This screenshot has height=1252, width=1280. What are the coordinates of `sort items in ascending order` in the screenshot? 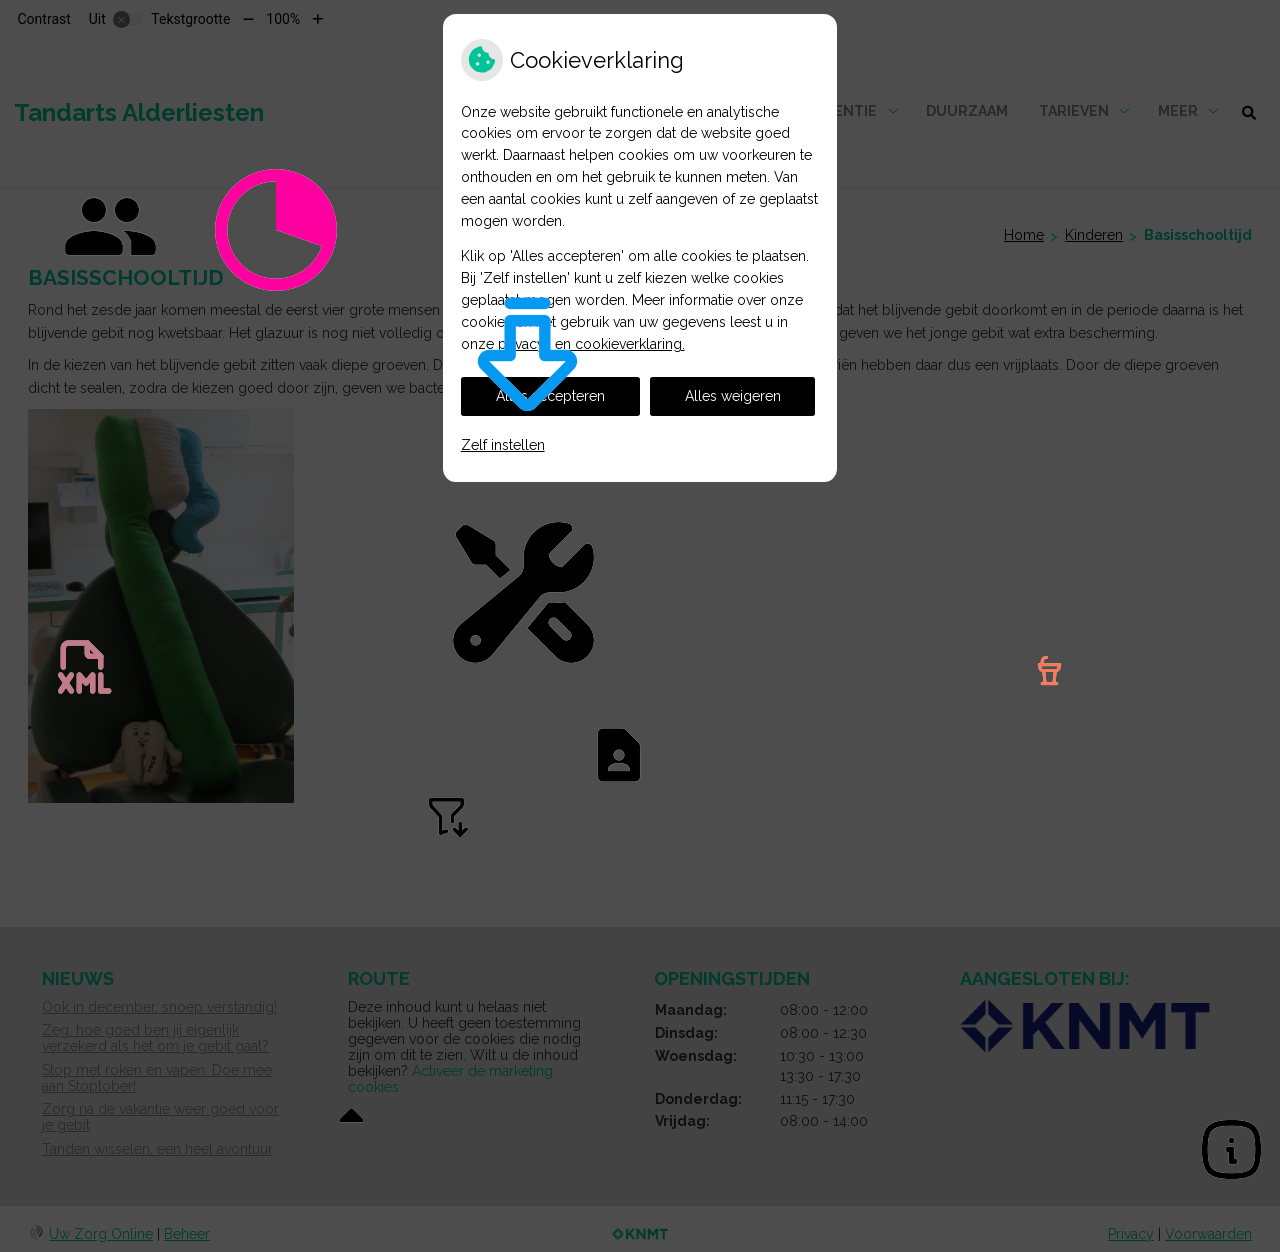 It's located at (351, 1124).